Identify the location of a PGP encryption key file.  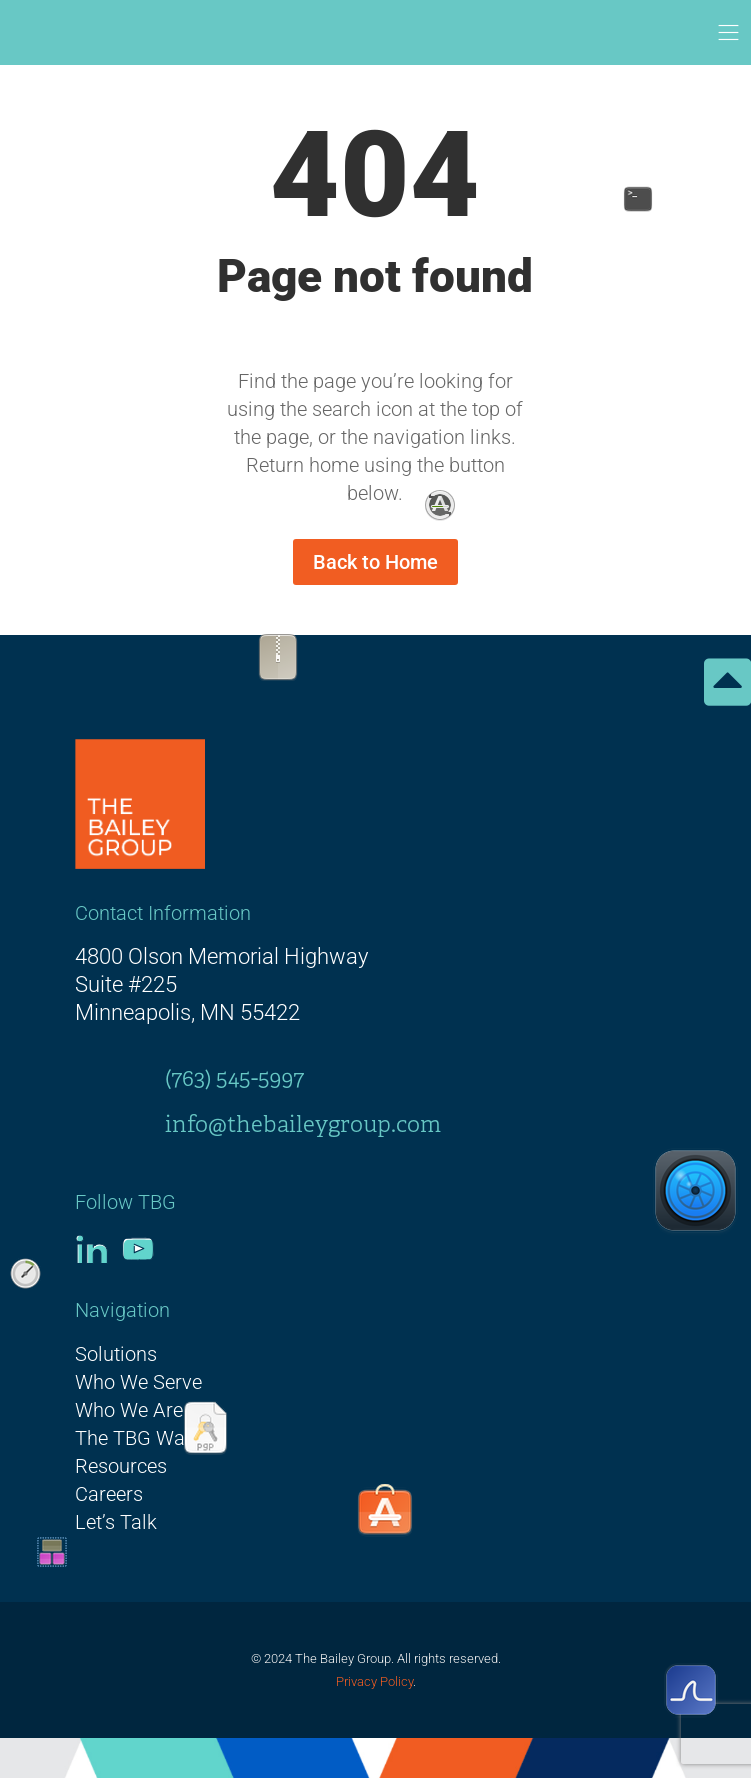
(205, 1427).